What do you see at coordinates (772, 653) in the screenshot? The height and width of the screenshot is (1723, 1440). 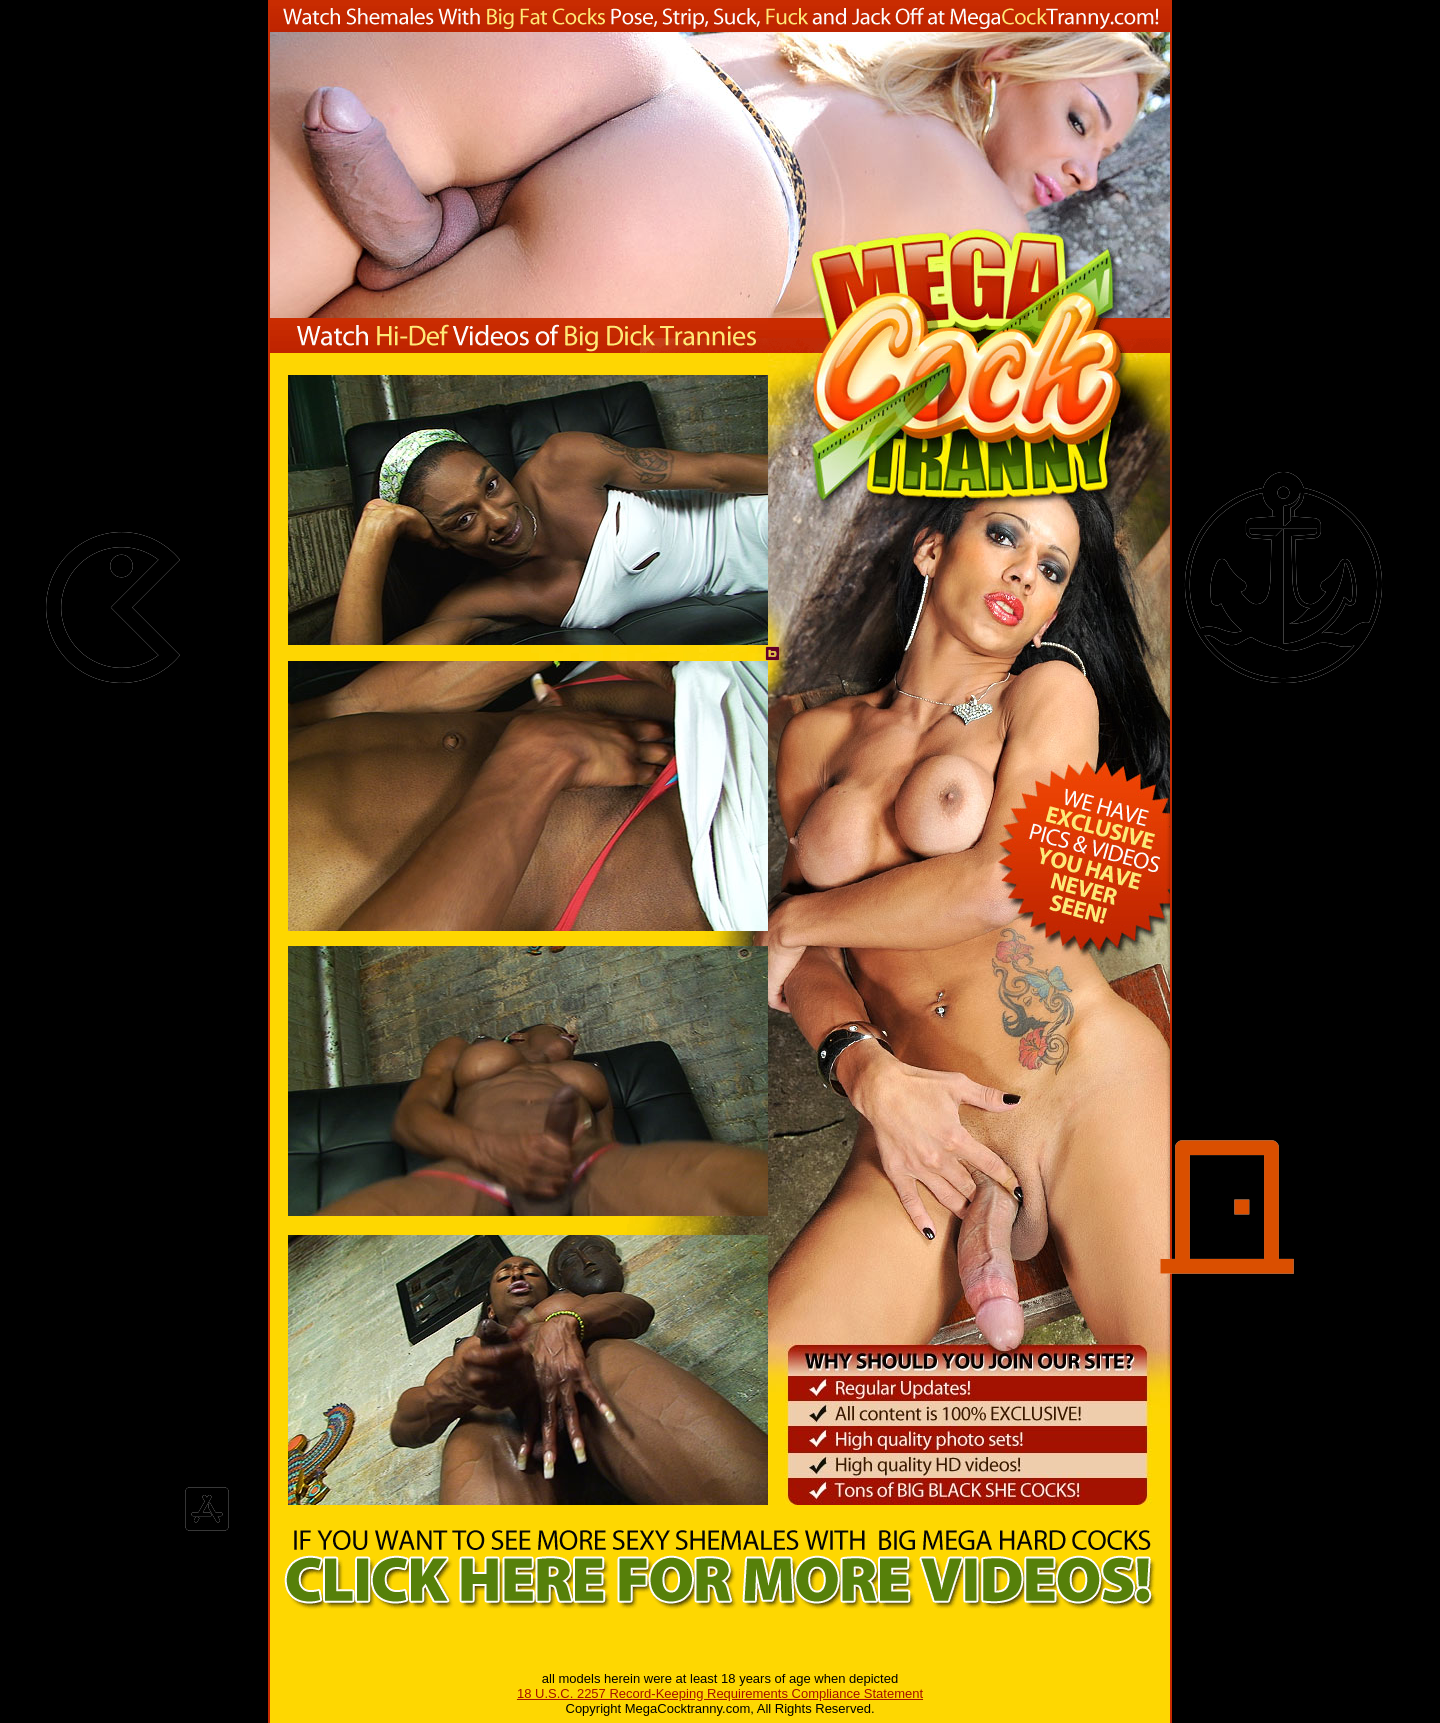 I see `bimobject logo` at bounding box center [772, 653].